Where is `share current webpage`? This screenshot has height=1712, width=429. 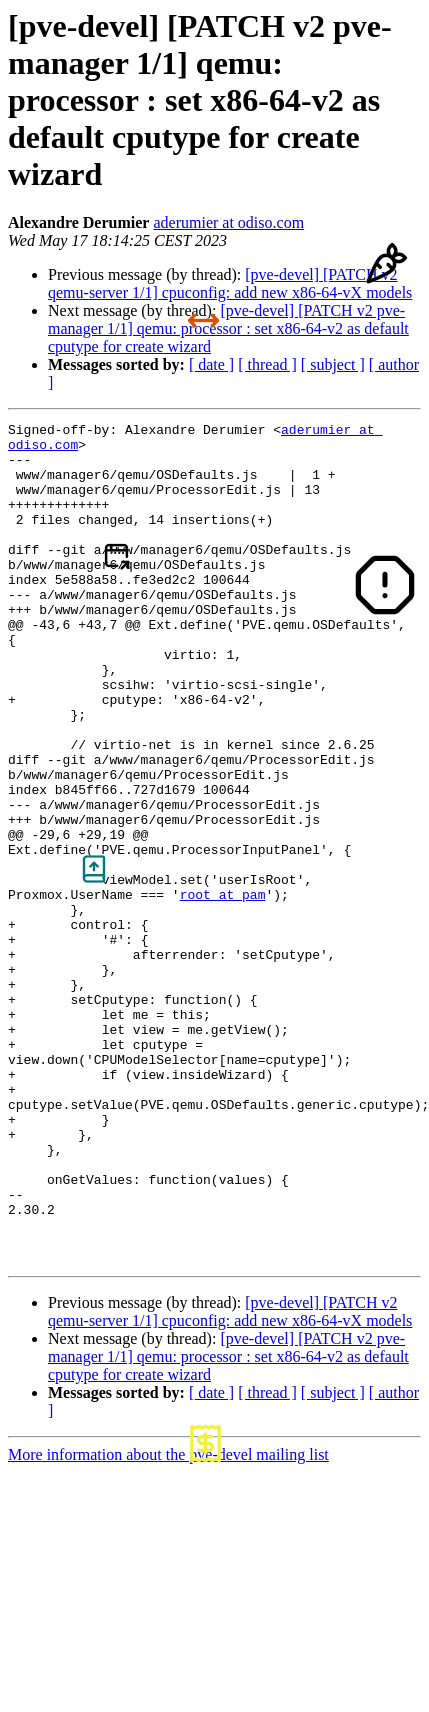
share current webpage is located at coordinates (116, 555).